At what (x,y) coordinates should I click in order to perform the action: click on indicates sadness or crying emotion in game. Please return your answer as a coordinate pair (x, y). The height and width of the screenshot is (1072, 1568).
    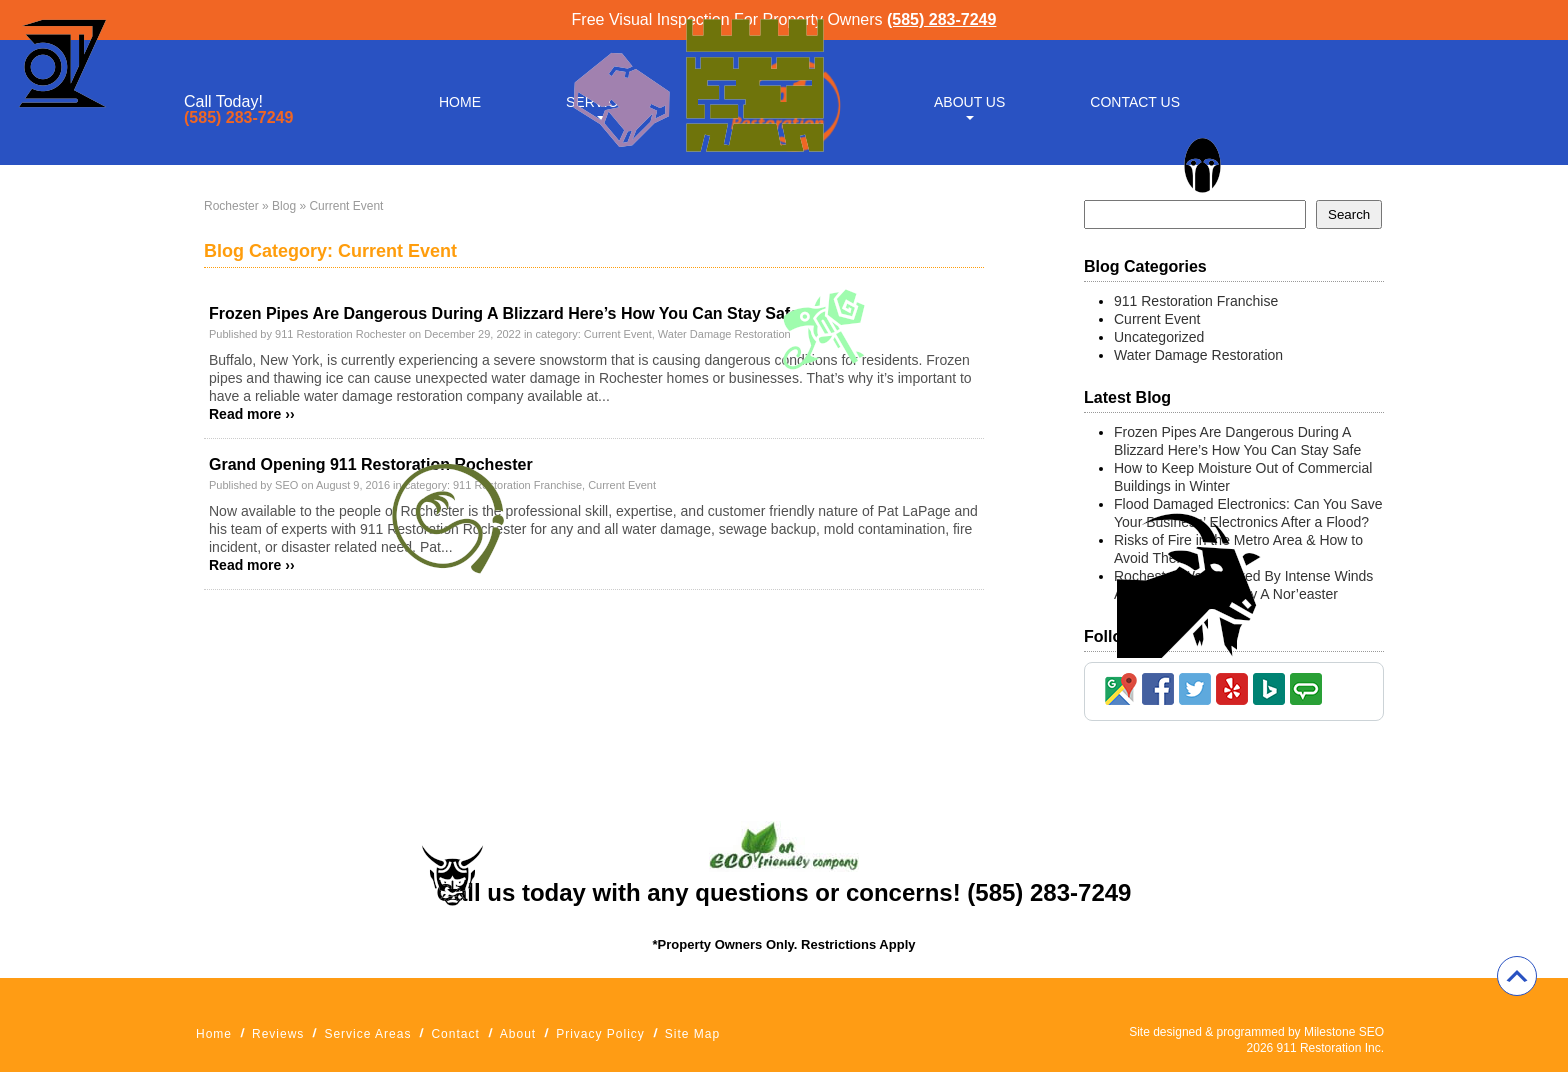
    Looking at the image, I should click on (1202, 165).